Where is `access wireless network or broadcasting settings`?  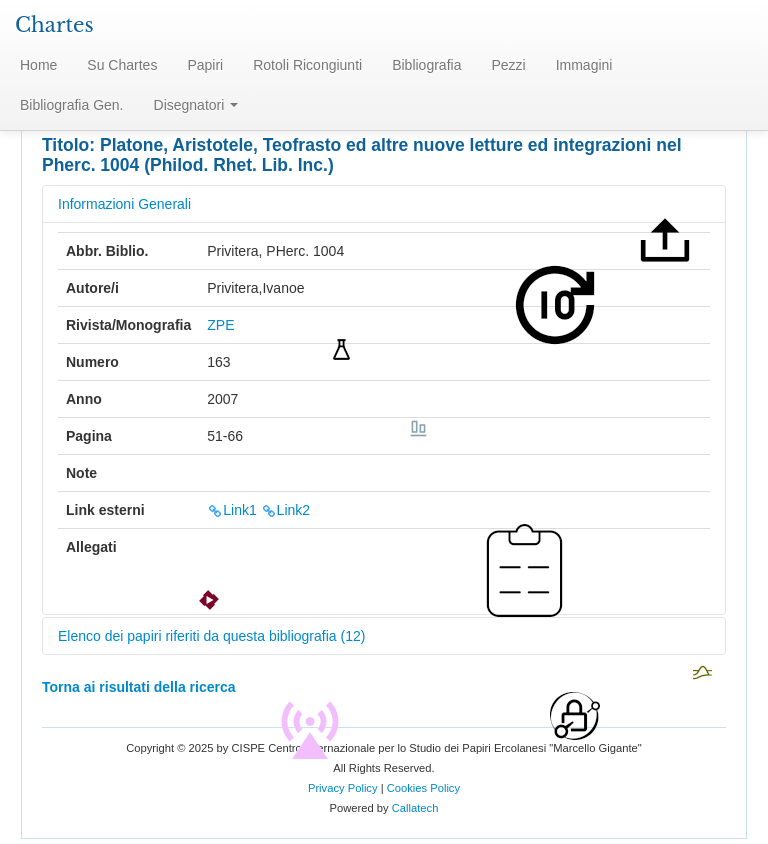 access wireless network or broadcasting settings is located at coordinates (310, 729).